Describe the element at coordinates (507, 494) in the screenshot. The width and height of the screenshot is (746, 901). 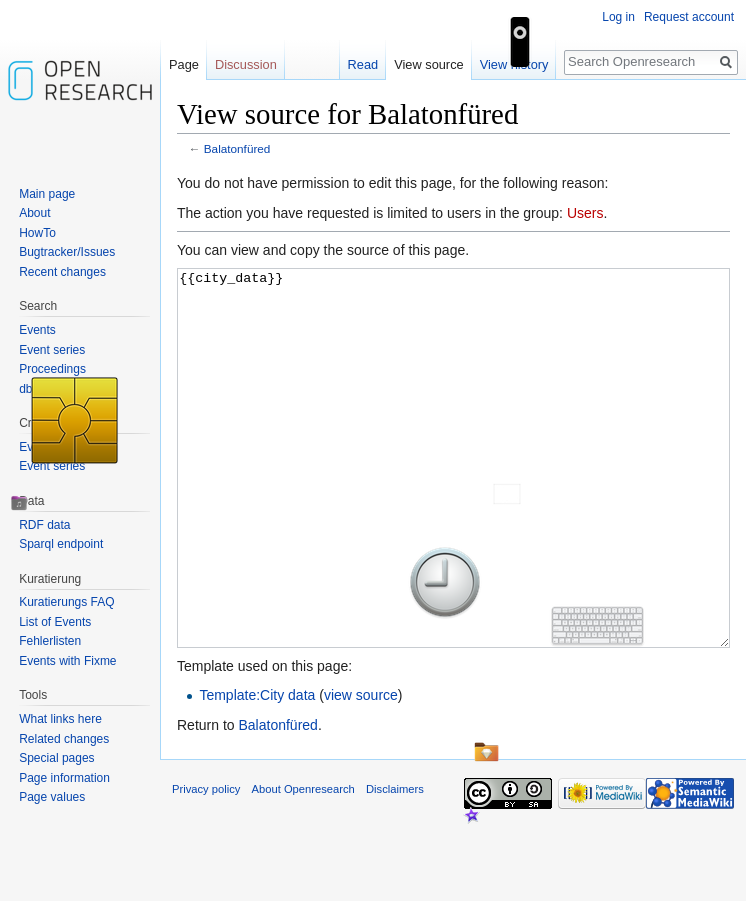
I see `view image library` at that location.